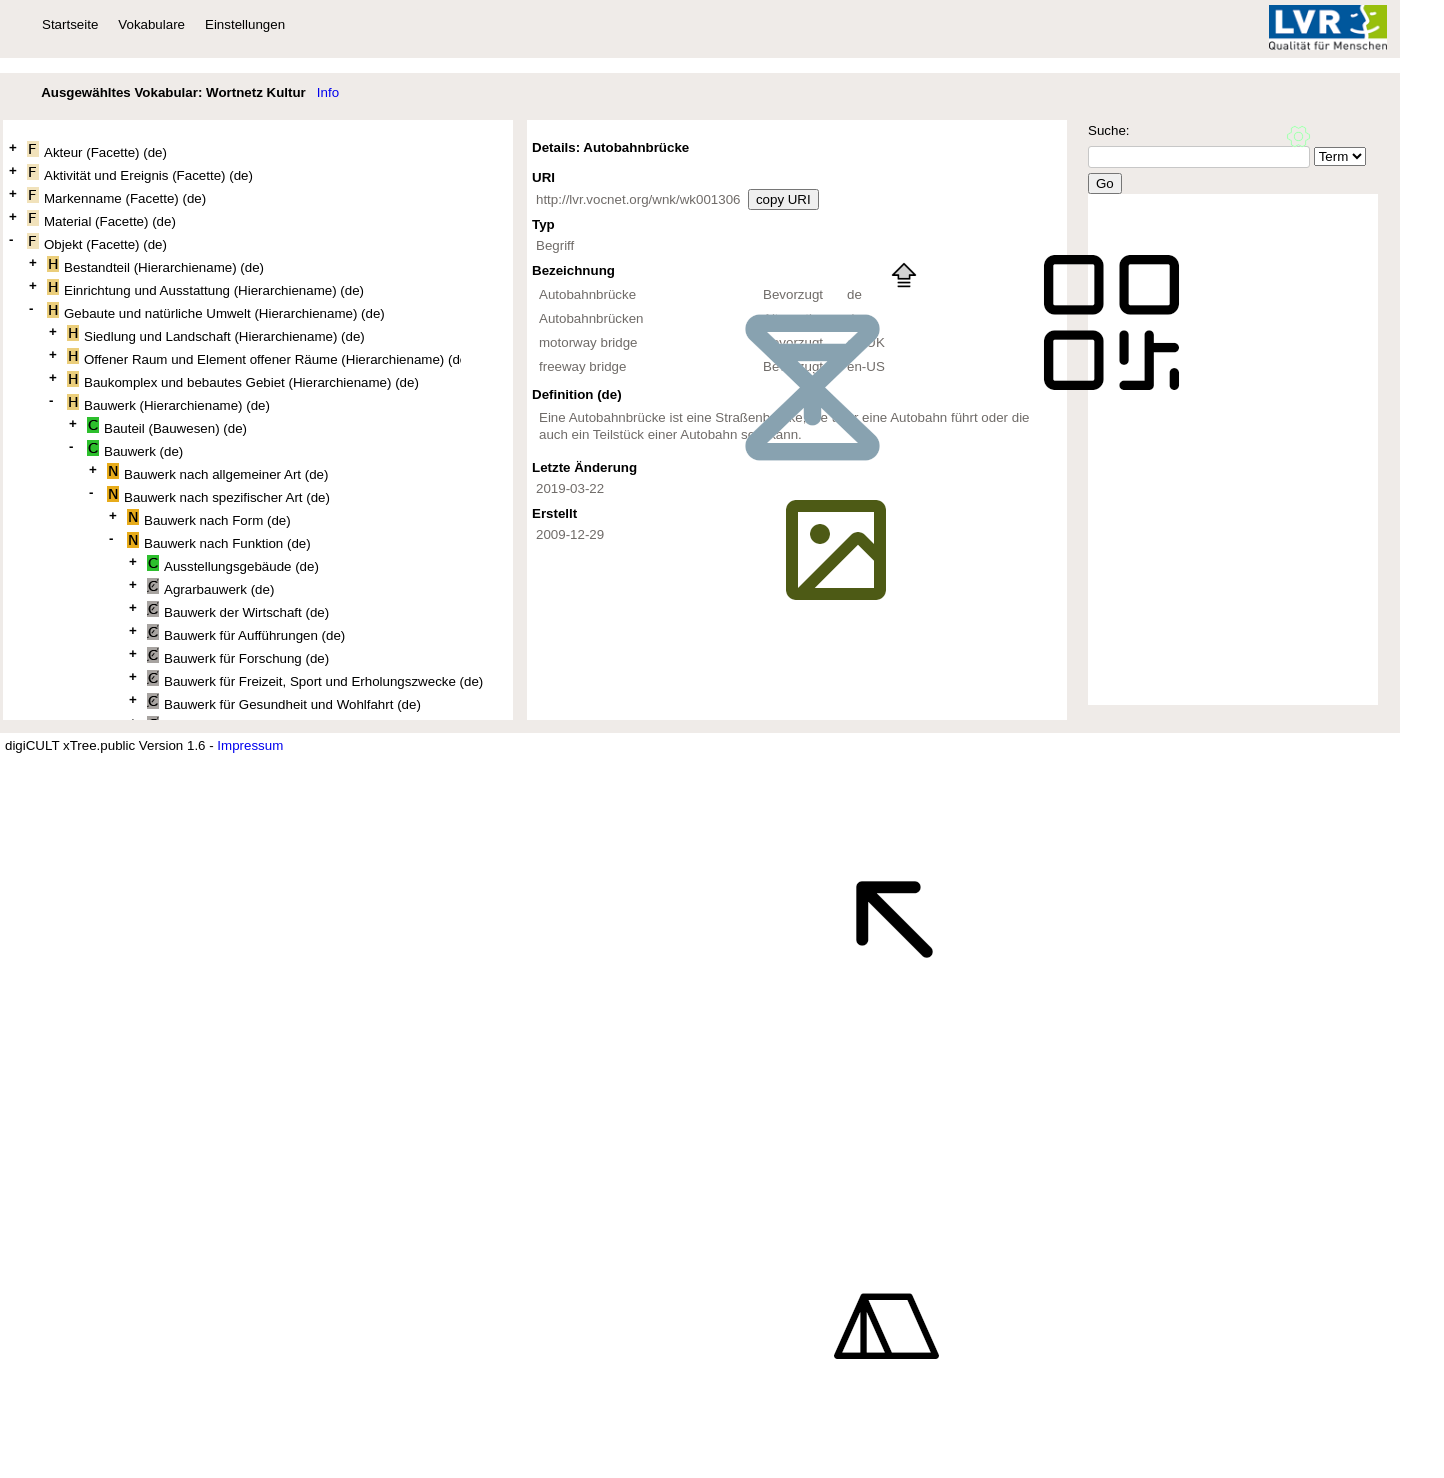 The height and width of the screenshot is (1478, 1444). Describe the element at coordinates (812, 387) in the screenshot. I see `indicates a task or process is in progress` at that location.